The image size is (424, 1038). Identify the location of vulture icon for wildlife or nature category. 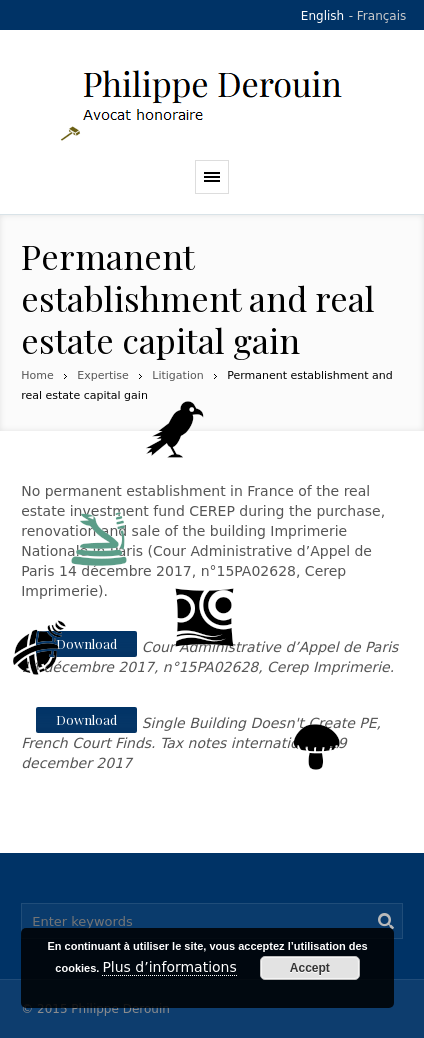
(175, 429).